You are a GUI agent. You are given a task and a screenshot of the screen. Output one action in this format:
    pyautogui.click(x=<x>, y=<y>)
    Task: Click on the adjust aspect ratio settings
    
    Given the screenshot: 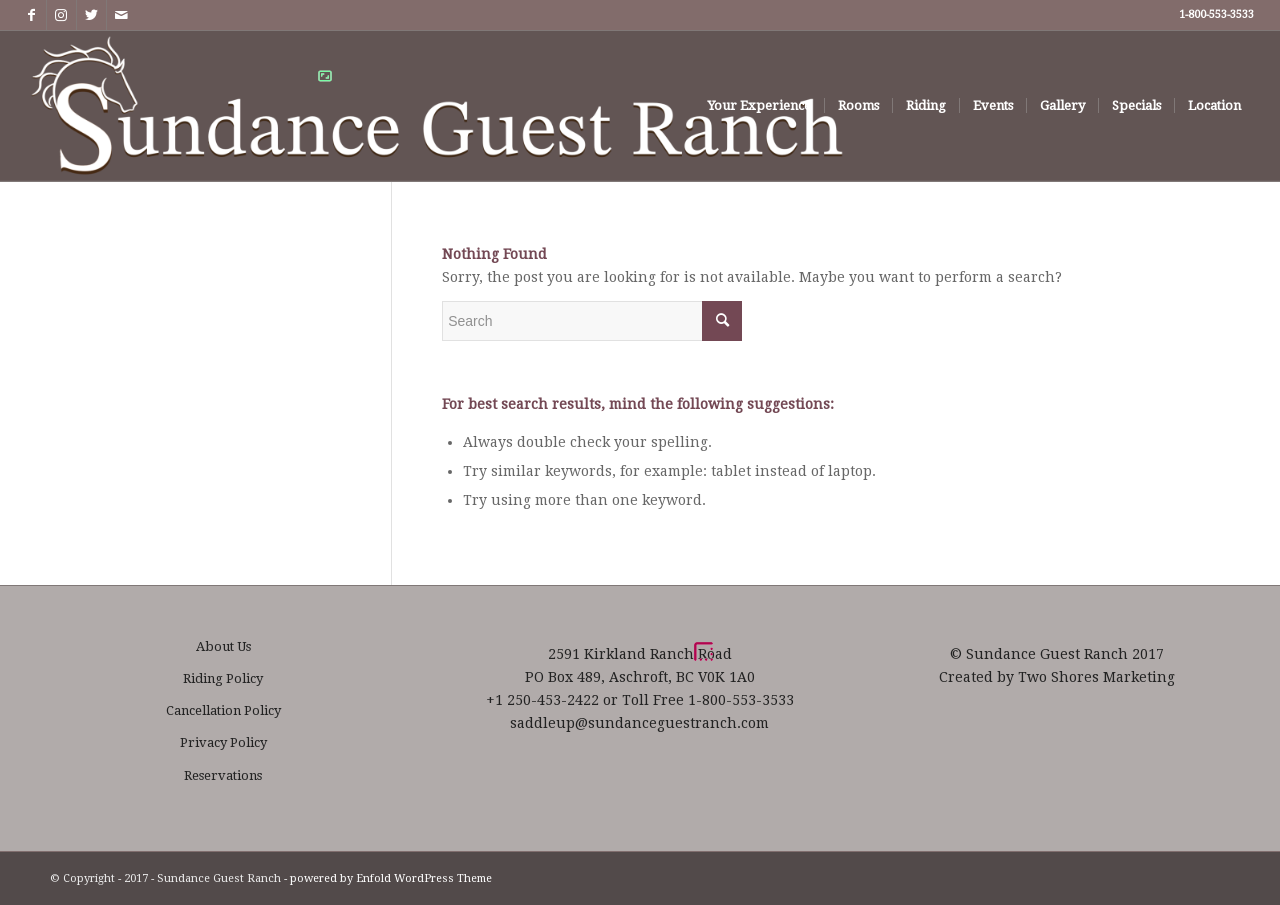 What is the action you would take?
    pyautogui.click(x=325, y=76)
    